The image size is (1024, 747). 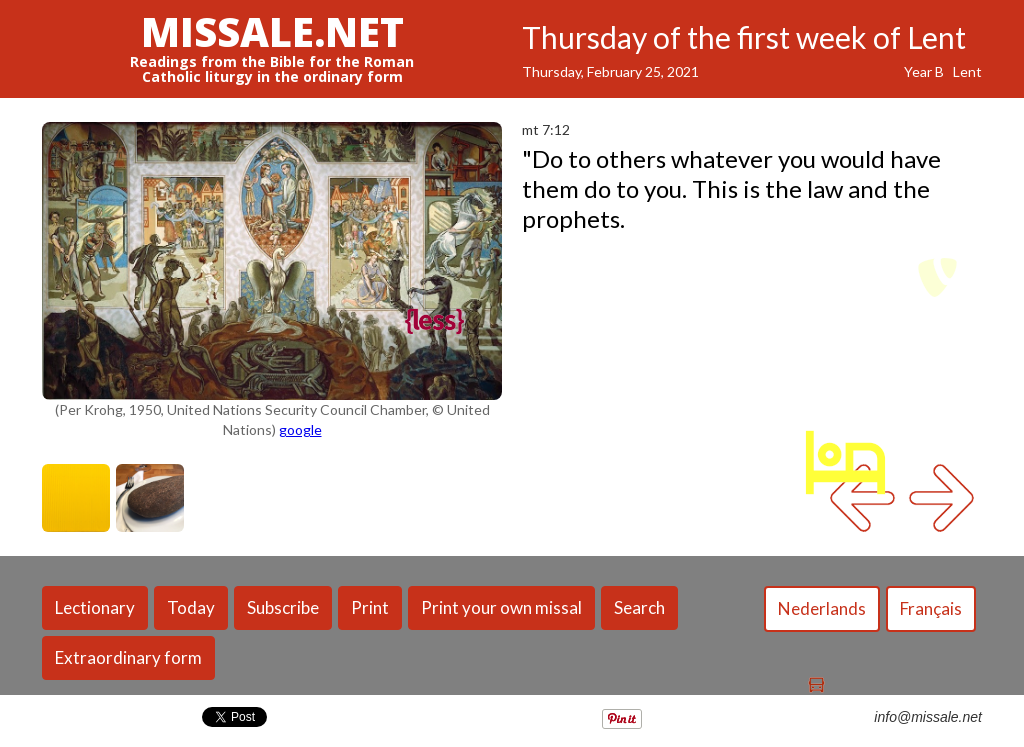 What do you see at coordinates (816, 684) in the screenshot?
I see `view bus routes or schedules` at bounding box center [816, 684].